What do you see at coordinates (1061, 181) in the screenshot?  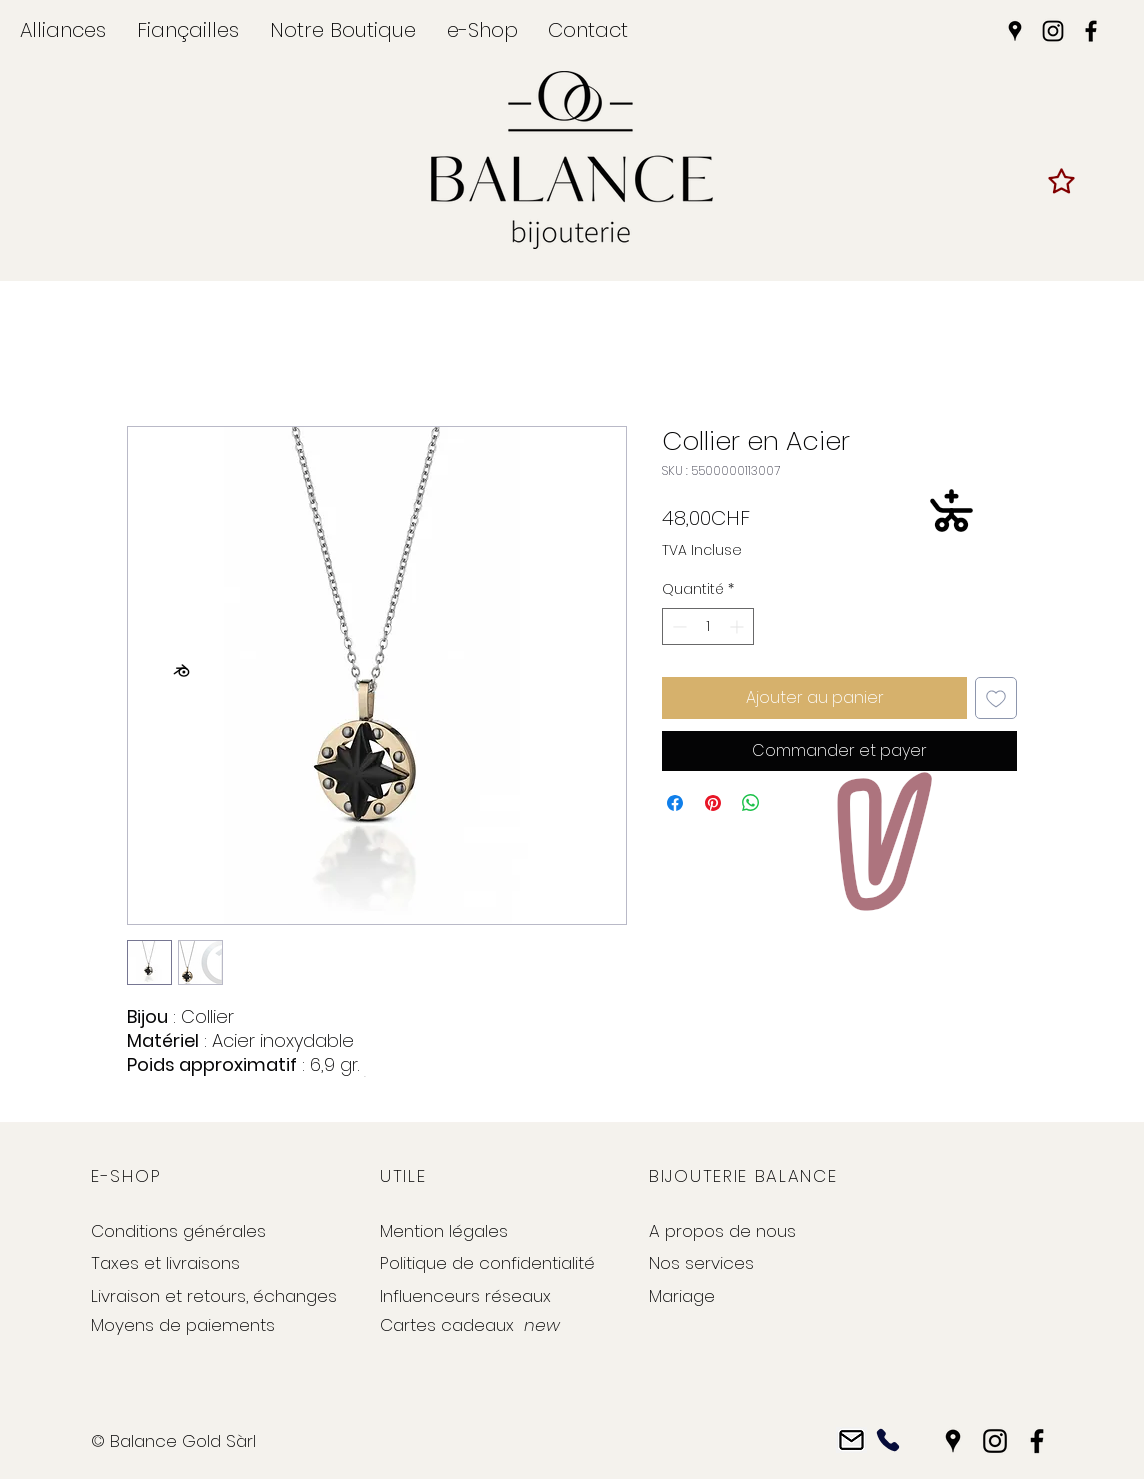 I see `add to favorites` at bounding box center [1061, 181].